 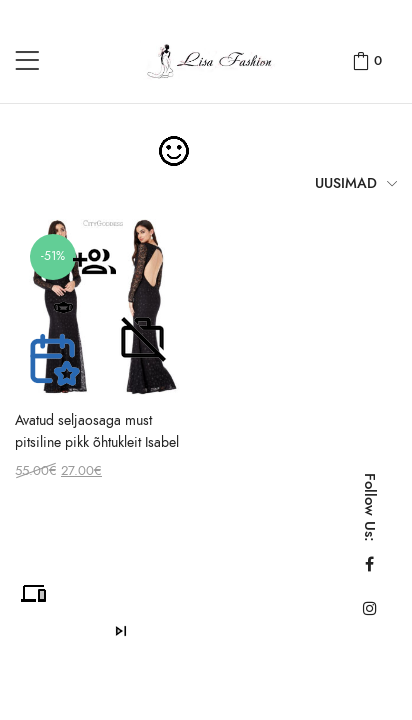 What do you see at coordinates (33, 593) in the screenshot?
I see `connect your phone to another device` at bounding box center [33, 593].